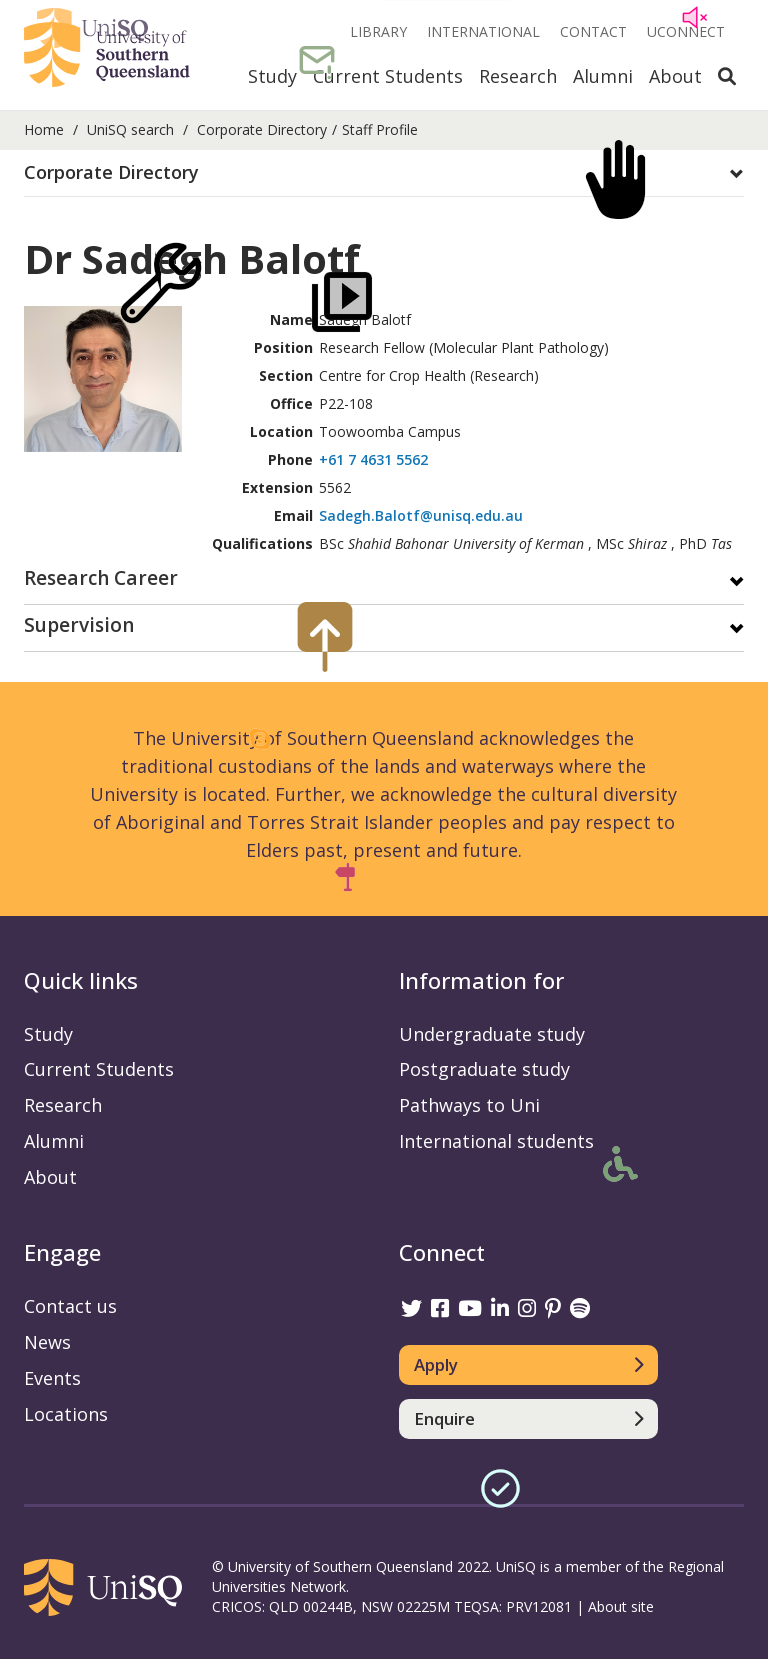  What do you see at coordinates (620, 1164) in the screenshot?
I see `indicates wheelchair accessible facilities` at bounding box center [620, 1164].